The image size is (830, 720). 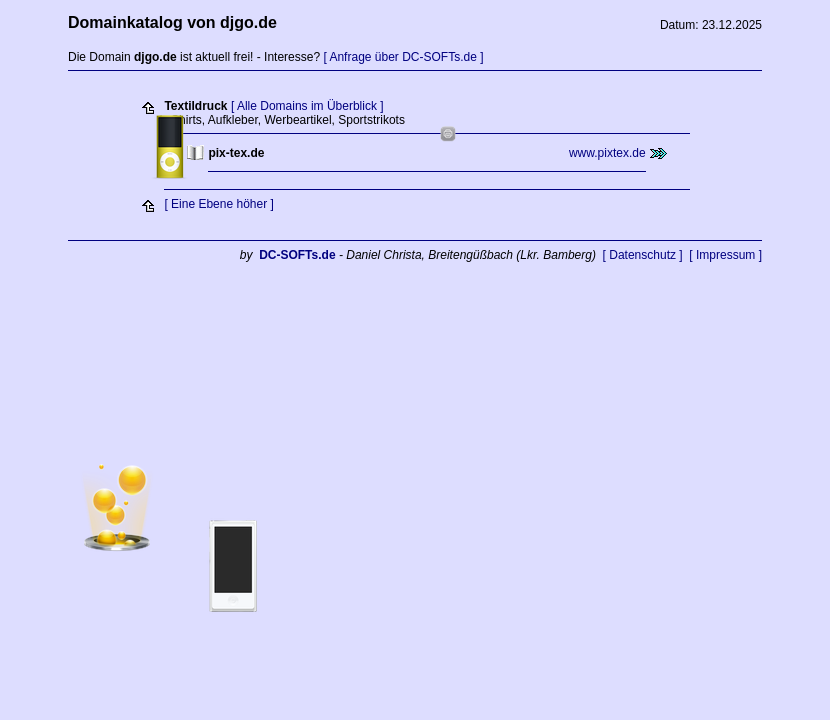 I want to click on iPod nano device connected, so click(x=233, y=566).